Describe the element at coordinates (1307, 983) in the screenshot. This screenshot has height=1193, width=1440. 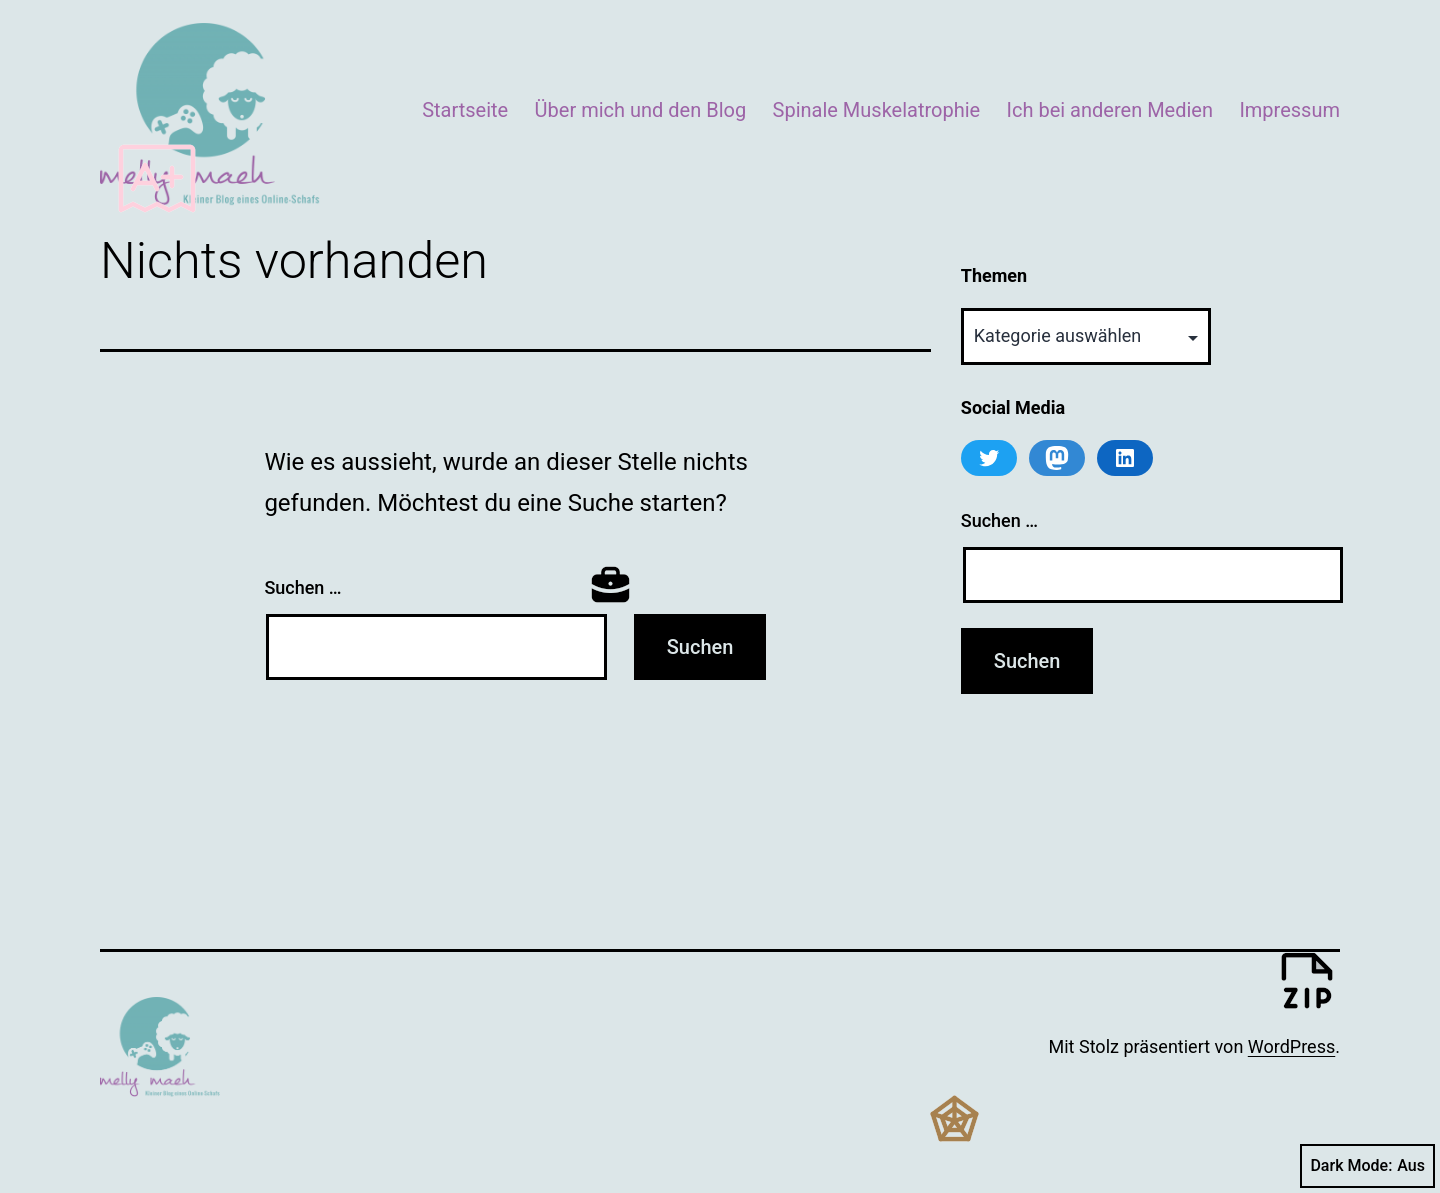
I see `open or extract a zip archive` at that location.